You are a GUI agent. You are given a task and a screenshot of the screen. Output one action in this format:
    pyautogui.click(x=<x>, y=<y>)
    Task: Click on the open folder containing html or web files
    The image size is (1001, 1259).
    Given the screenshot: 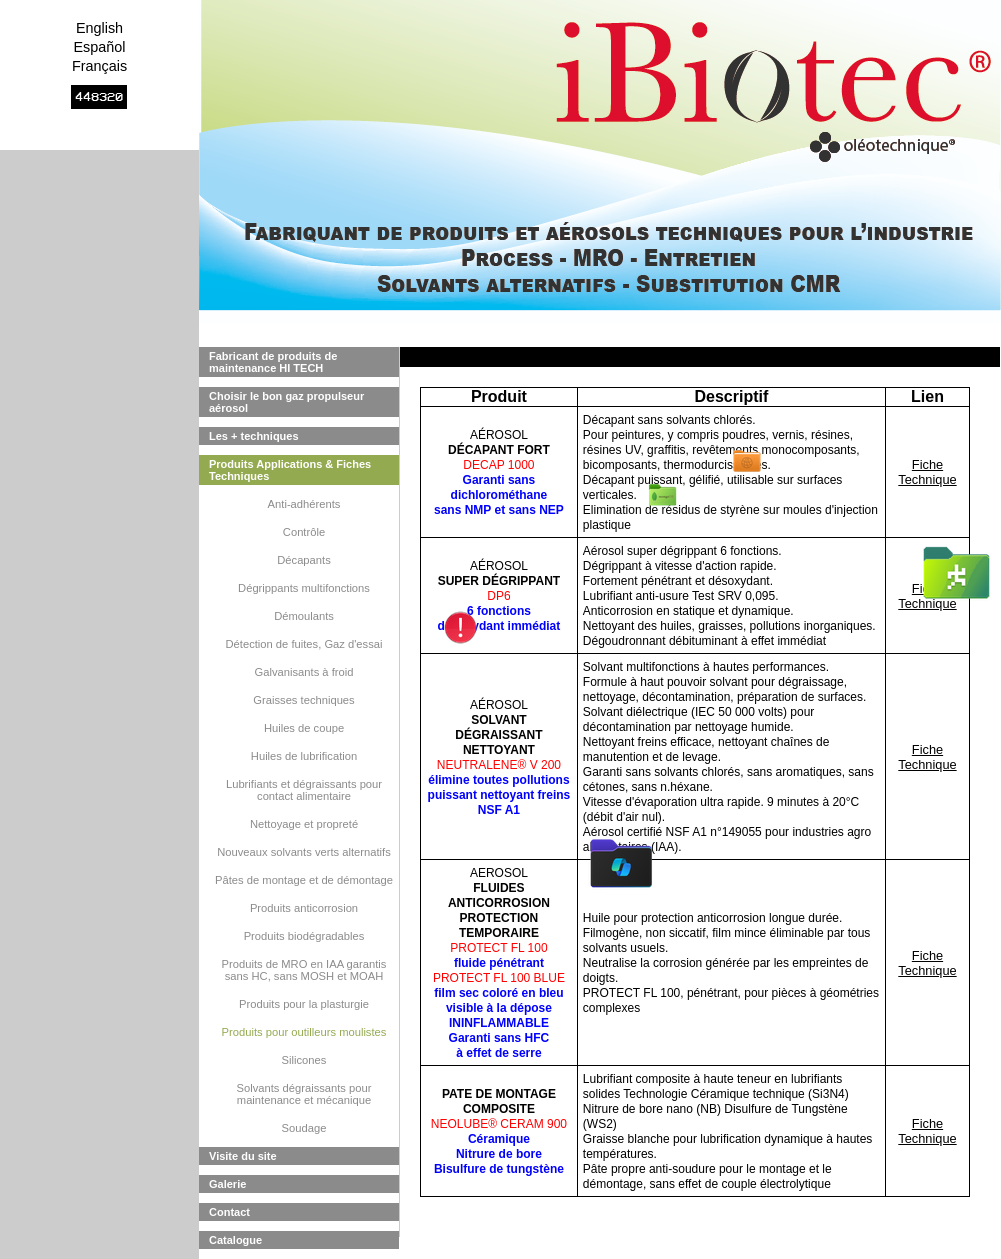 What is the action you would take?
    pyautogui.click(x=747, y=461)
    